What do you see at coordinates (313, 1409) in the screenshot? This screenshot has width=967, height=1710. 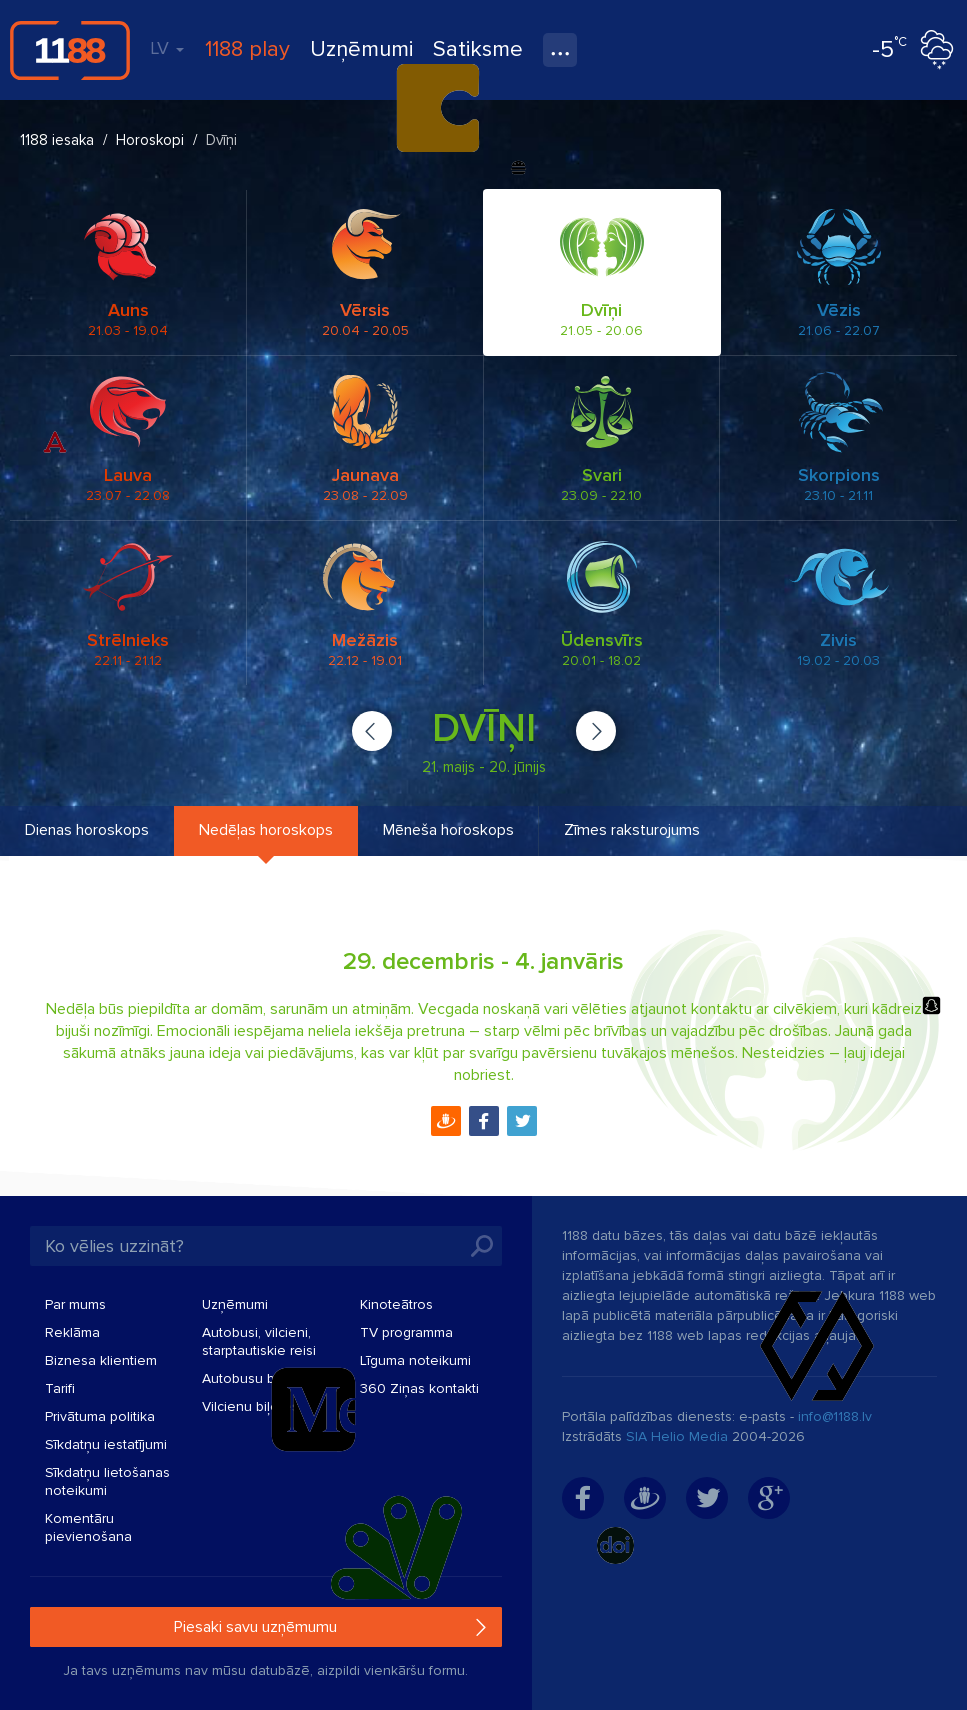 I see `open Medium app or website` at bounding box center [313, 1409].